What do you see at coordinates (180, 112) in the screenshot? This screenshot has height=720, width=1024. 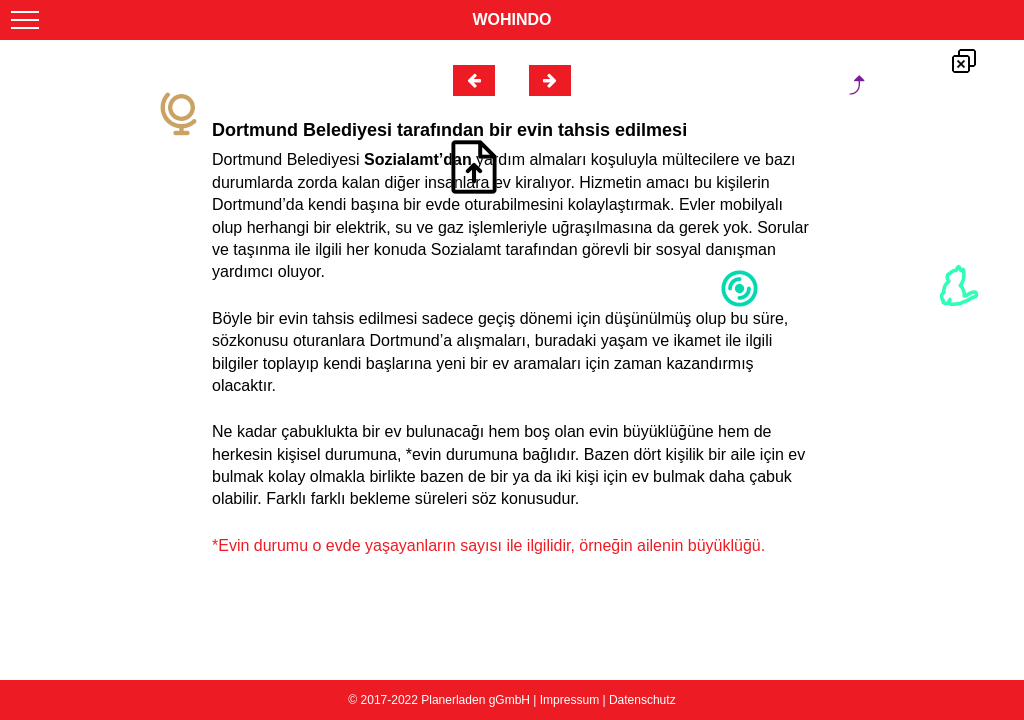 I see `access global or international settings` at bounding box center [180, 112].